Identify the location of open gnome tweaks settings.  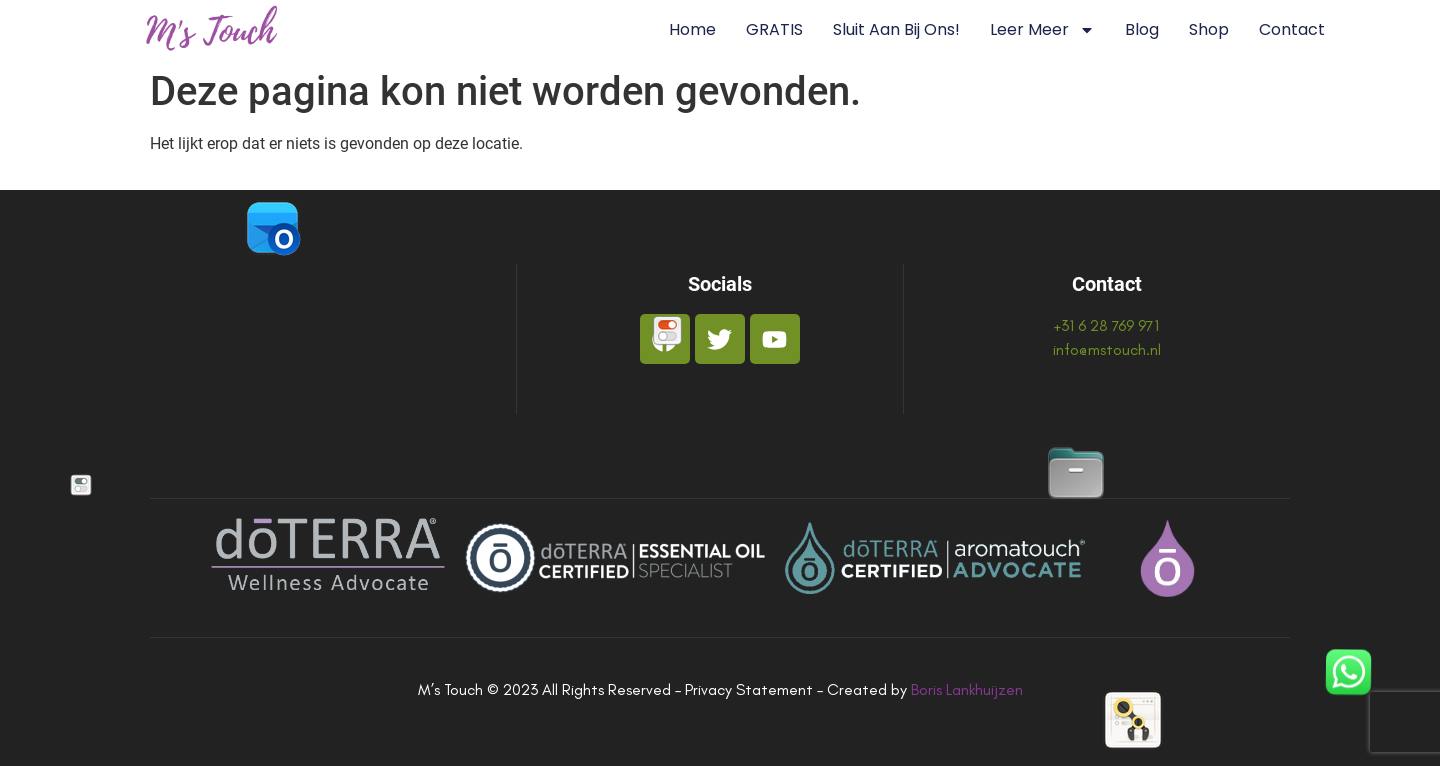
(667, 330).